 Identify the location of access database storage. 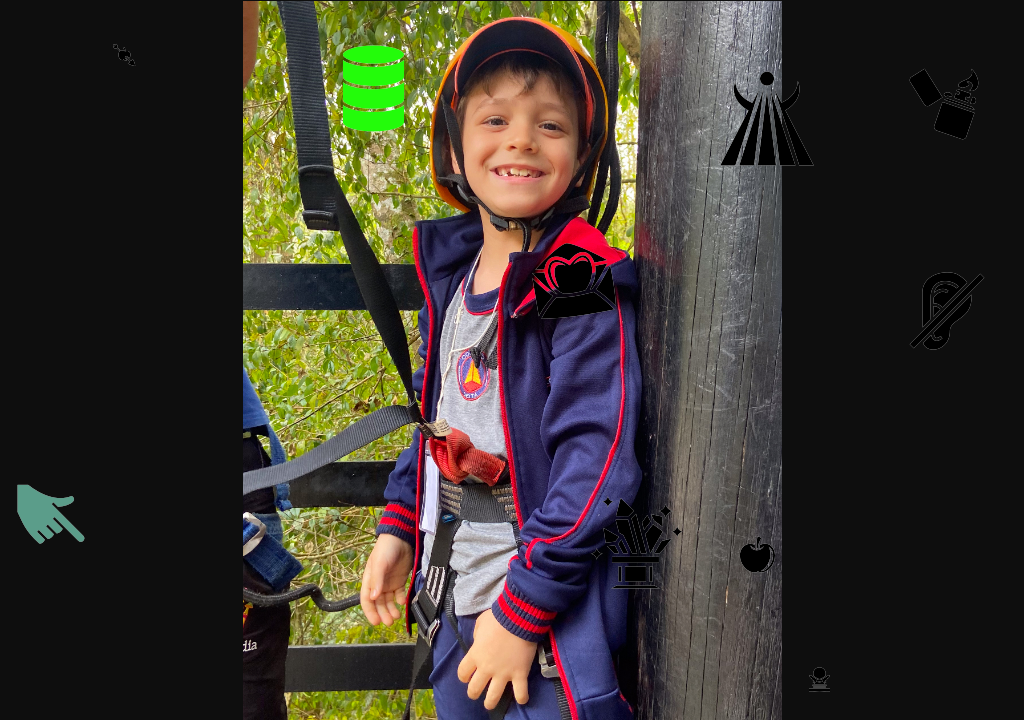
(373, 88).